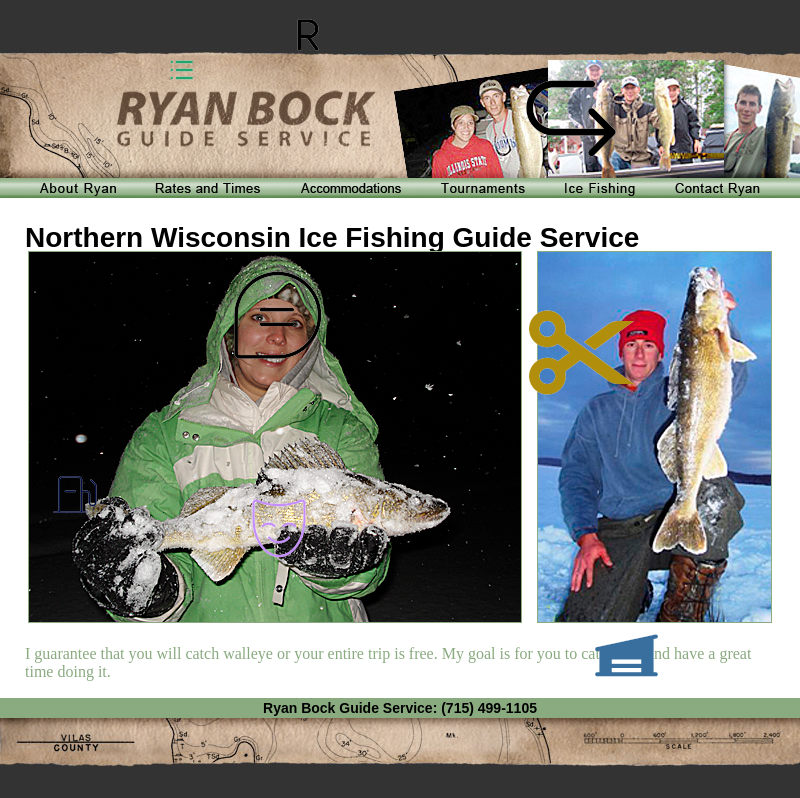 This screenshot has width=800, height=798. Describe the element at coordinates (308, 35) in the screenshot. I see `indicates items starting with the letter R` at that location.